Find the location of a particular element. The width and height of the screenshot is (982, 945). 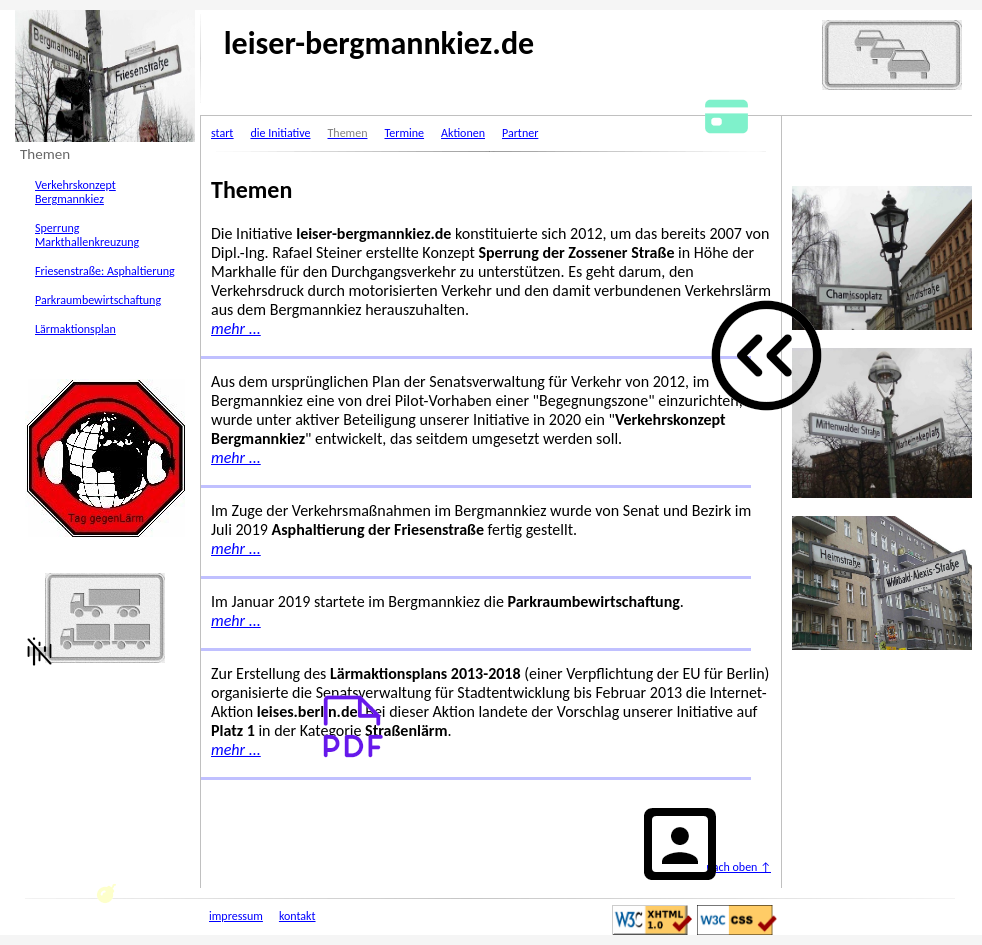

audio waveform disabled or muted is located at coordinates (39, 651).